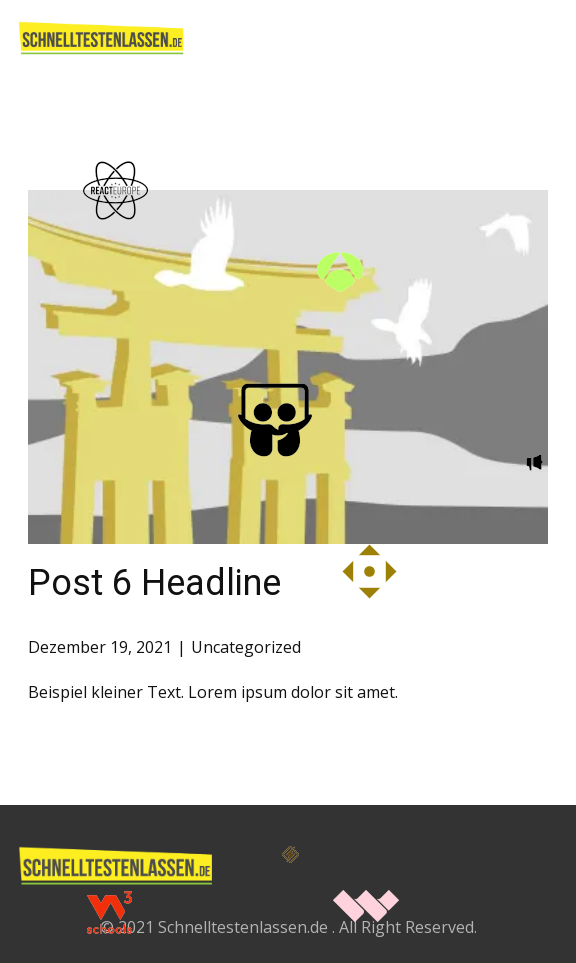 This screenshot has width=576, height=963. What do you see at coordinates (275, 420) in the screenshot?
I see `open slideshare app` at bounding box center [275, 420].